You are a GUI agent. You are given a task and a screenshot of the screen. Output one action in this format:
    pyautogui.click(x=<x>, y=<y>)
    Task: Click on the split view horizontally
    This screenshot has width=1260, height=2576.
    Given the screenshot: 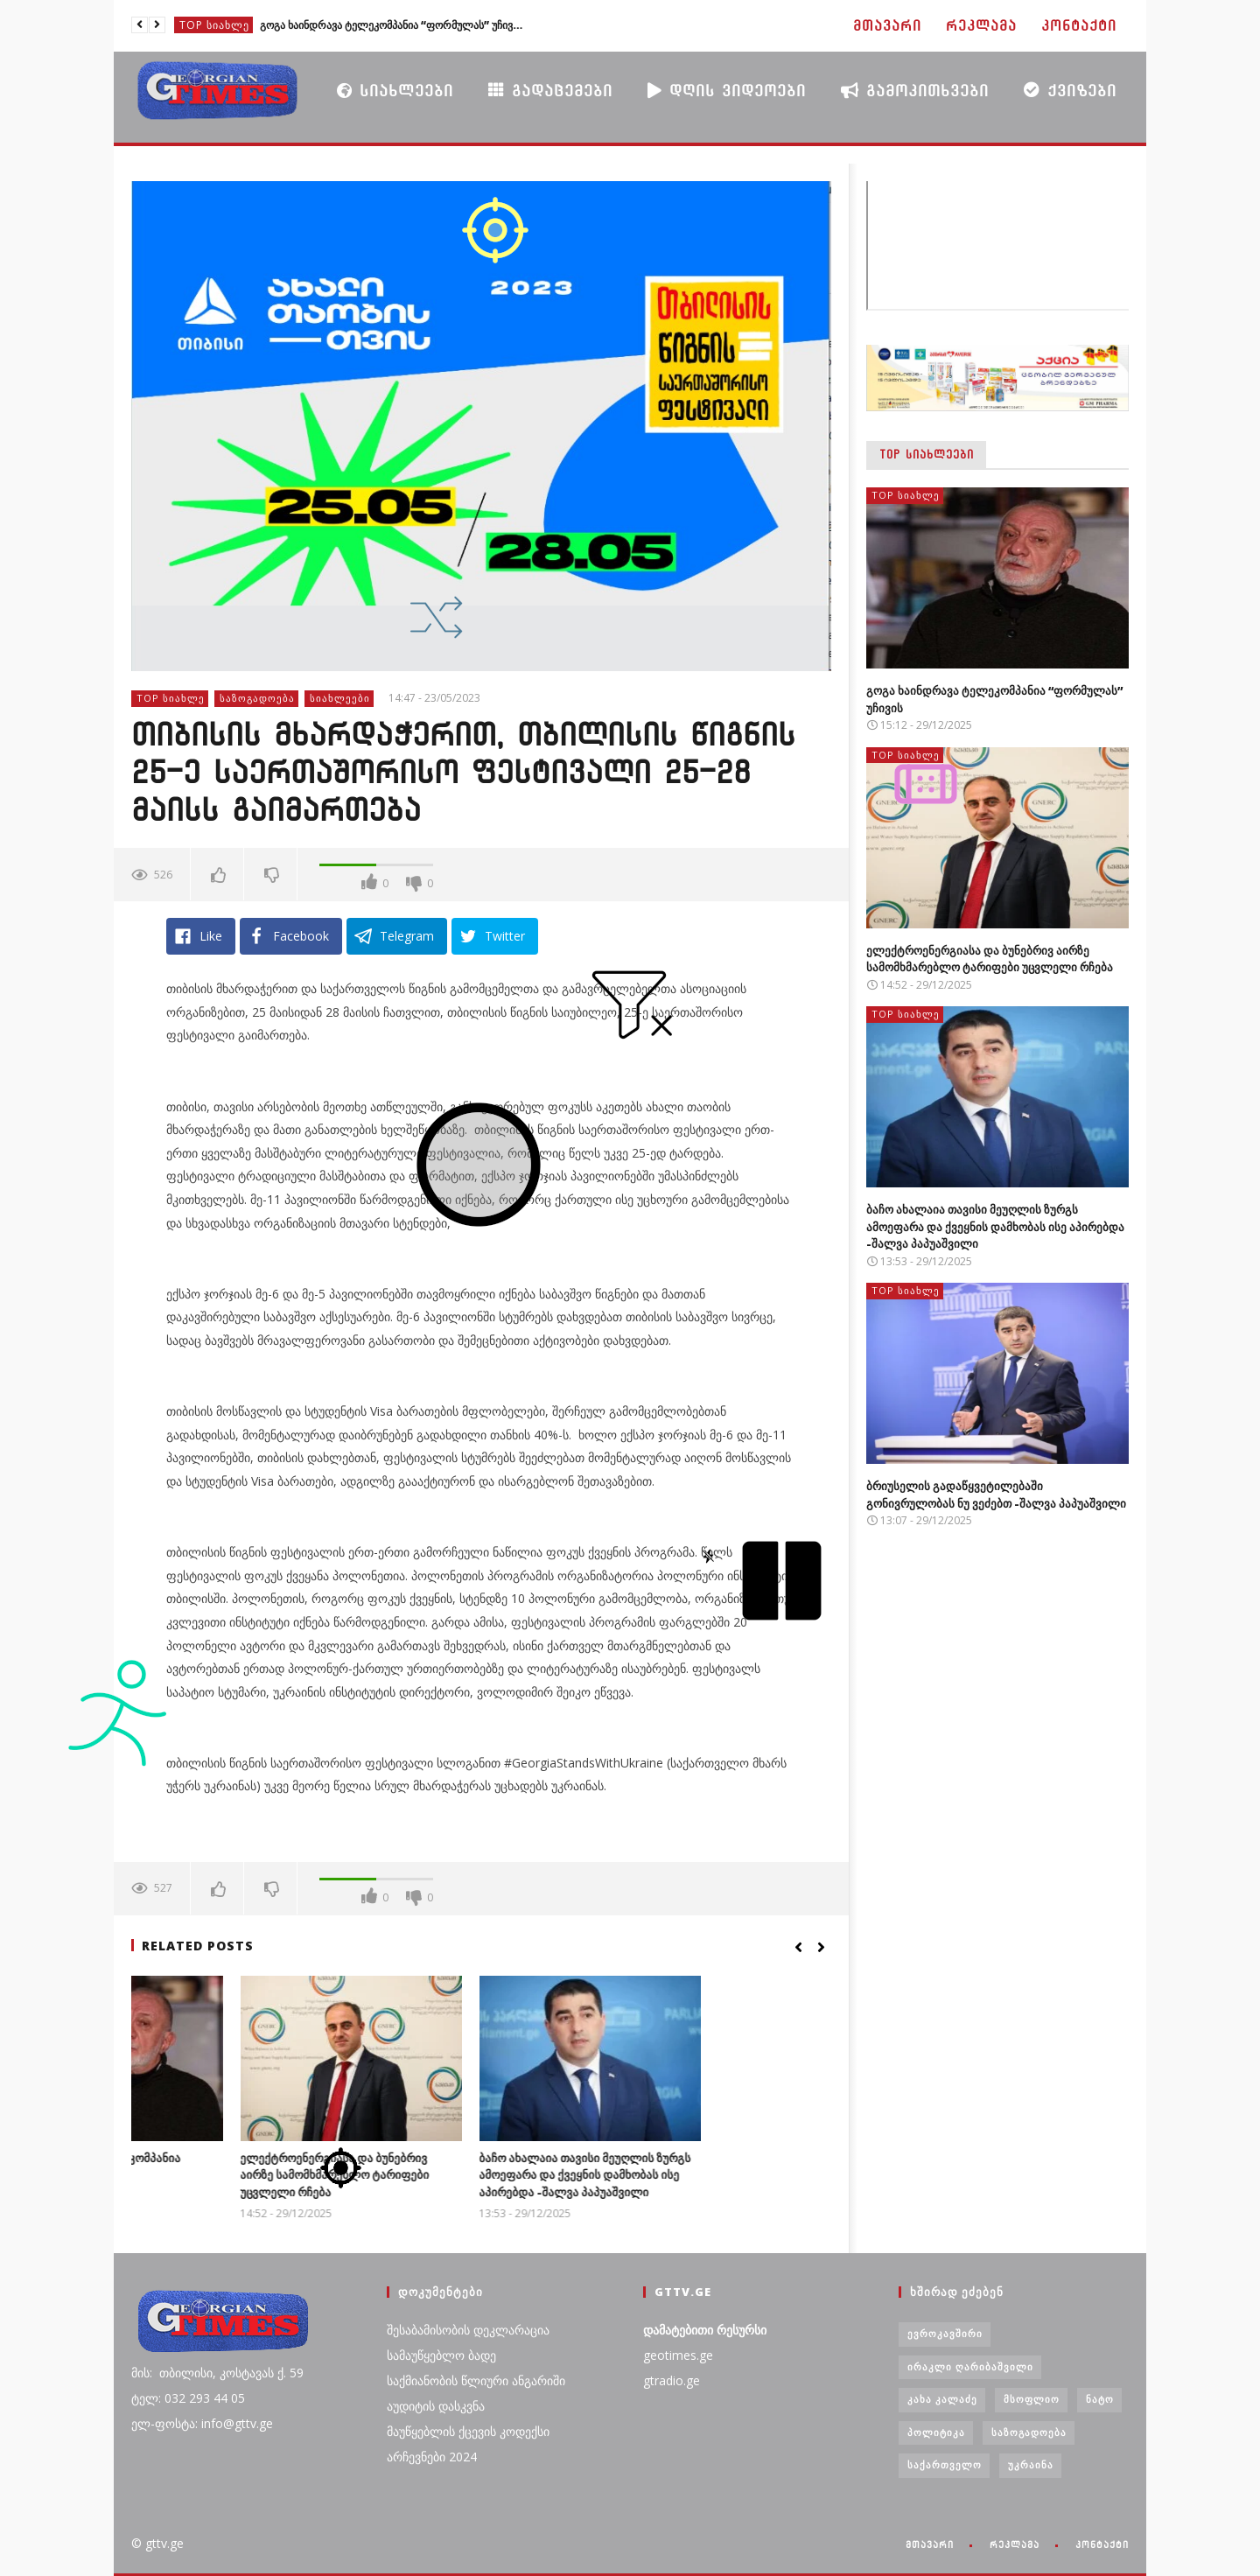 What is the action you would take?
    pyautogui.click(x=781, y=1580)
    